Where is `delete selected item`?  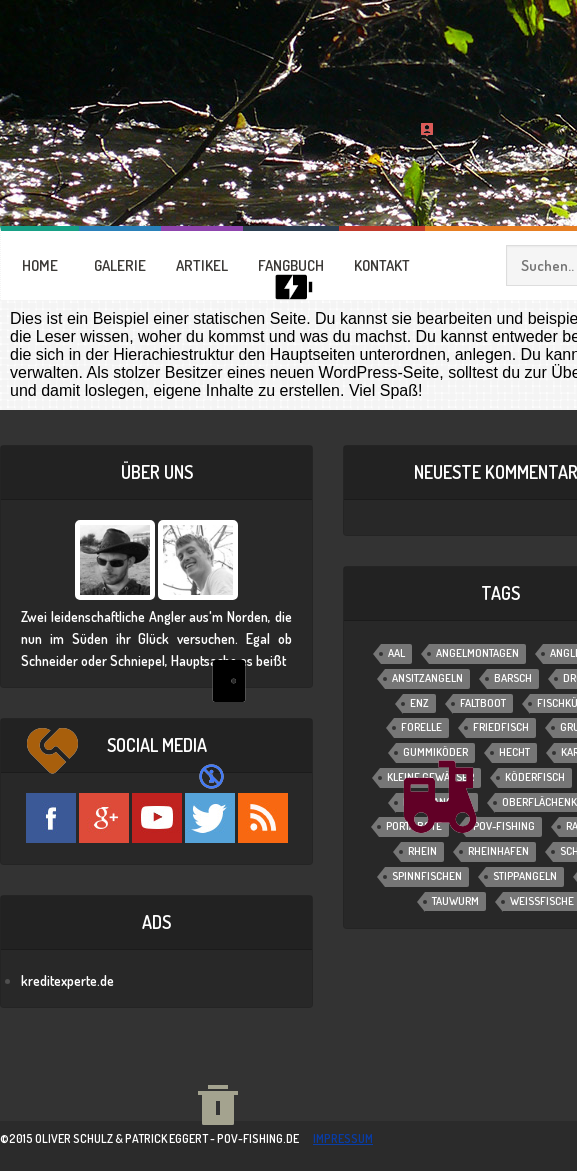 delete selected item is located at coordinates (218, 1105).